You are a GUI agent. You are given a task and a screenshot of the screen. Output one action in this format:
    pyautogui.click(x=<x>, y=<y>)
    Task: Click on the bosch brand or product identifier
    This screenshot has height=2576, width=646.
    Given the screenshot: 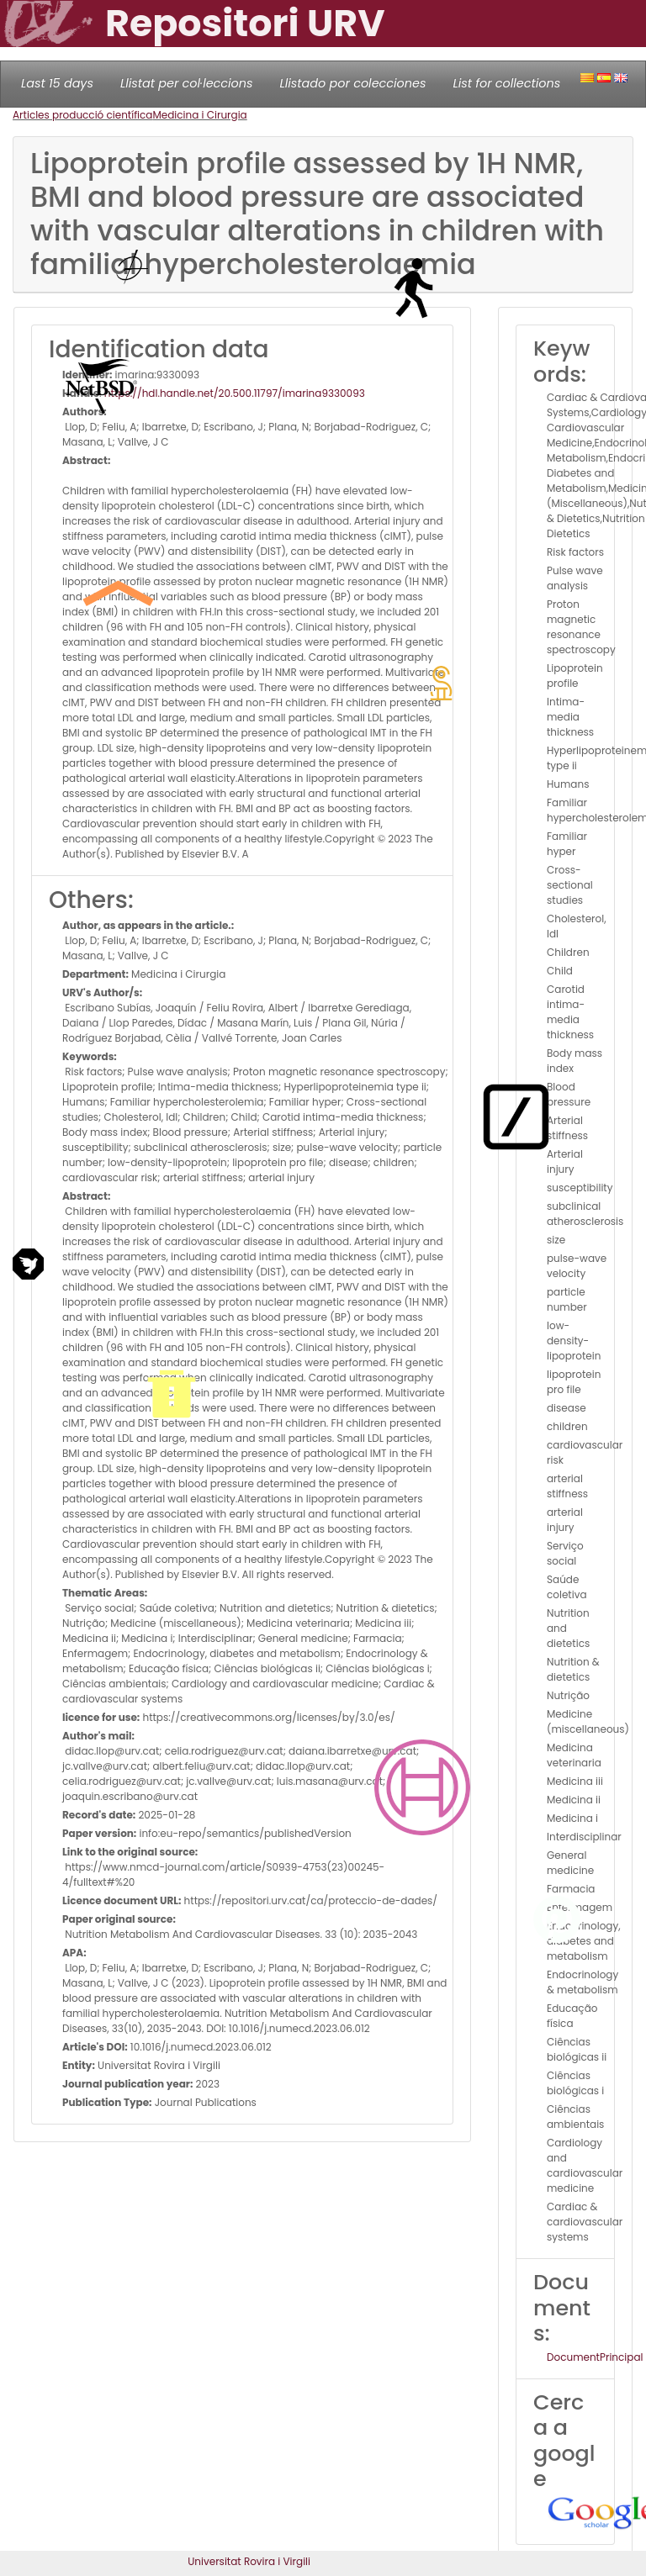 What is the action you would take?
    pyautogui.click(x=422, y=1787)
    